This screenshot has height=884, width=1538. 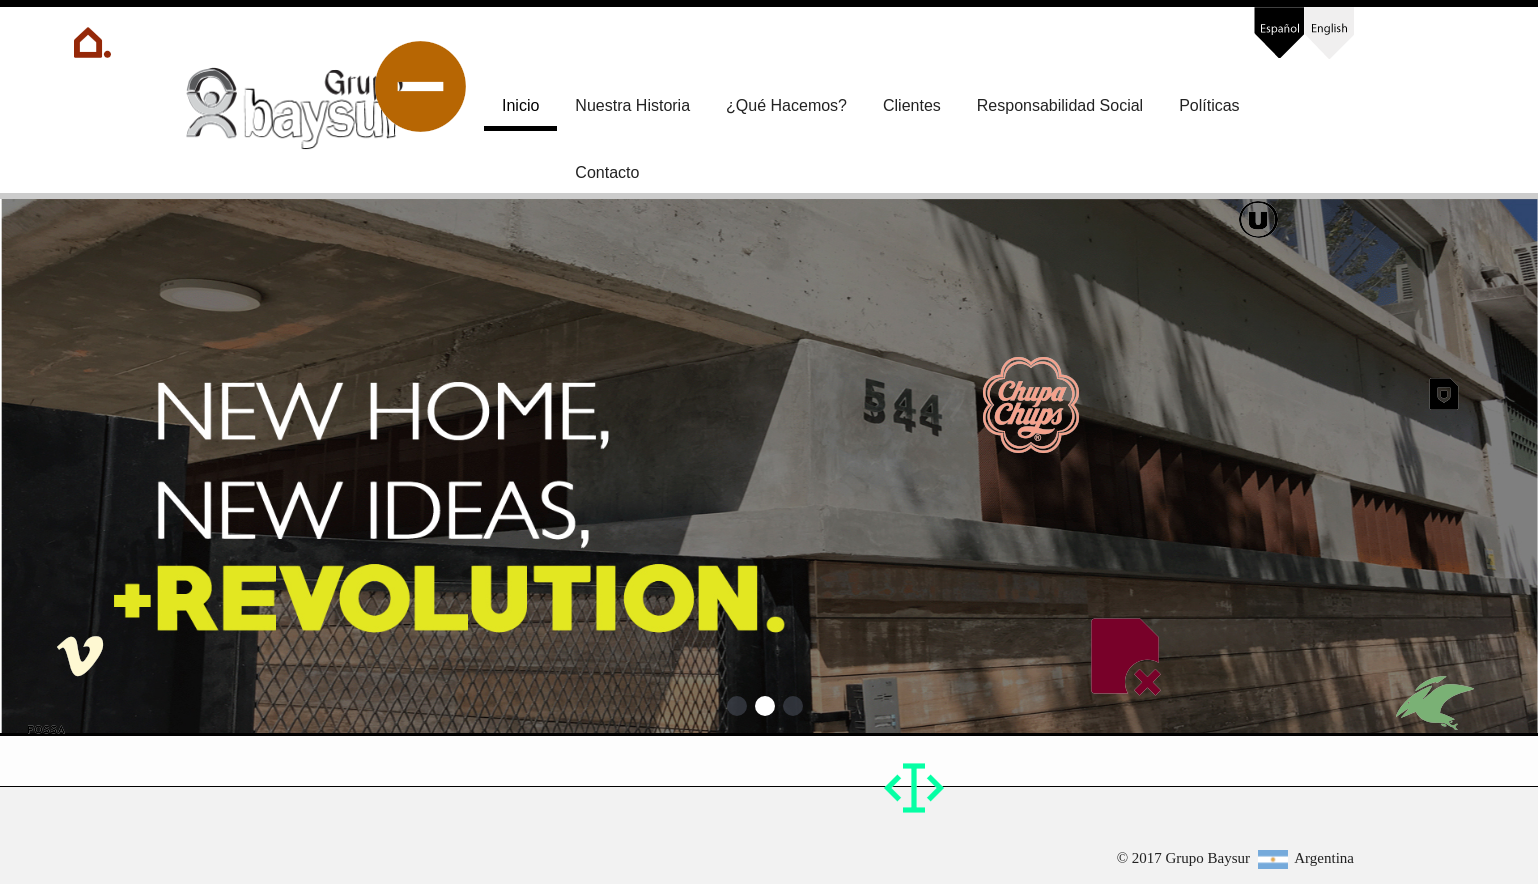 I want to click on pterodactyl game server management panel logo, so click(x=1435, y=703).